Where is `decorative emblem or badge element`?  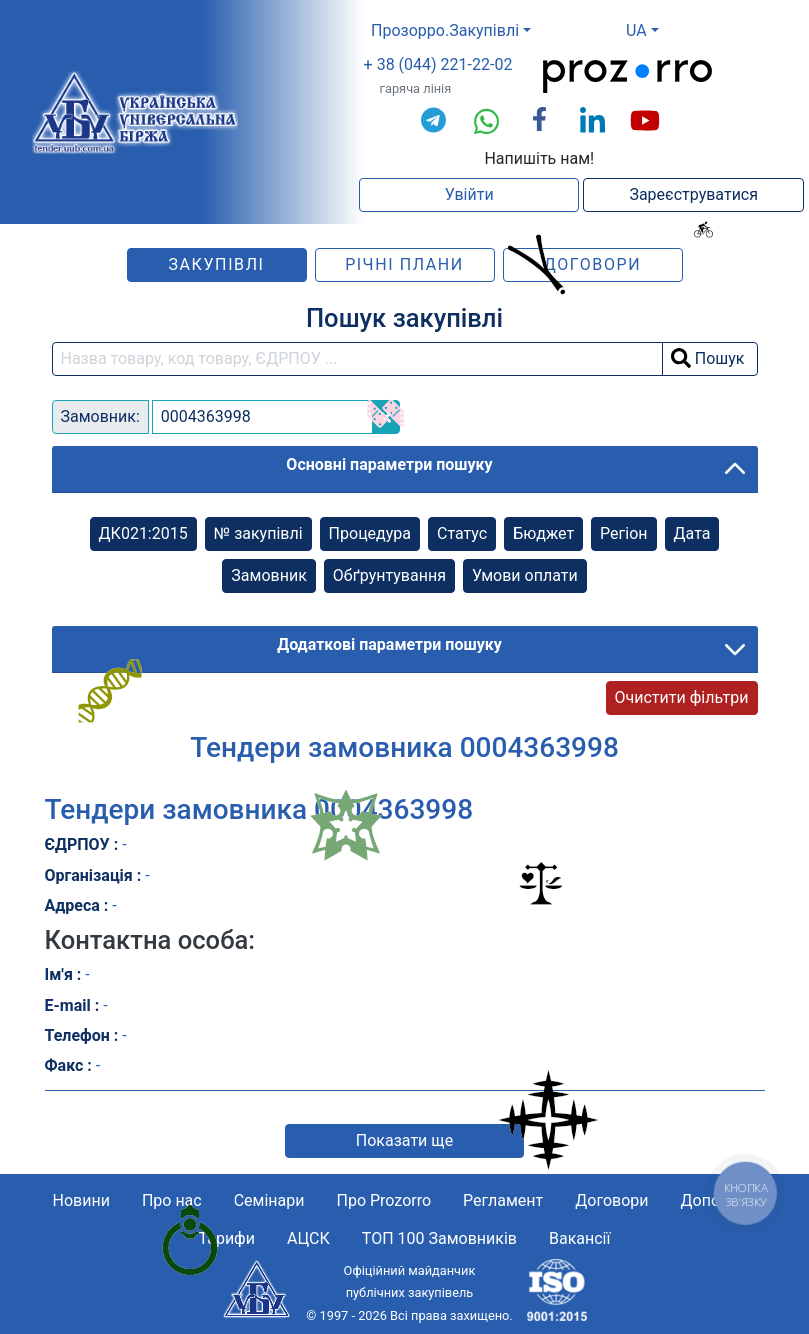 decorative emblem or badge element is located at coordinates (346, 825).